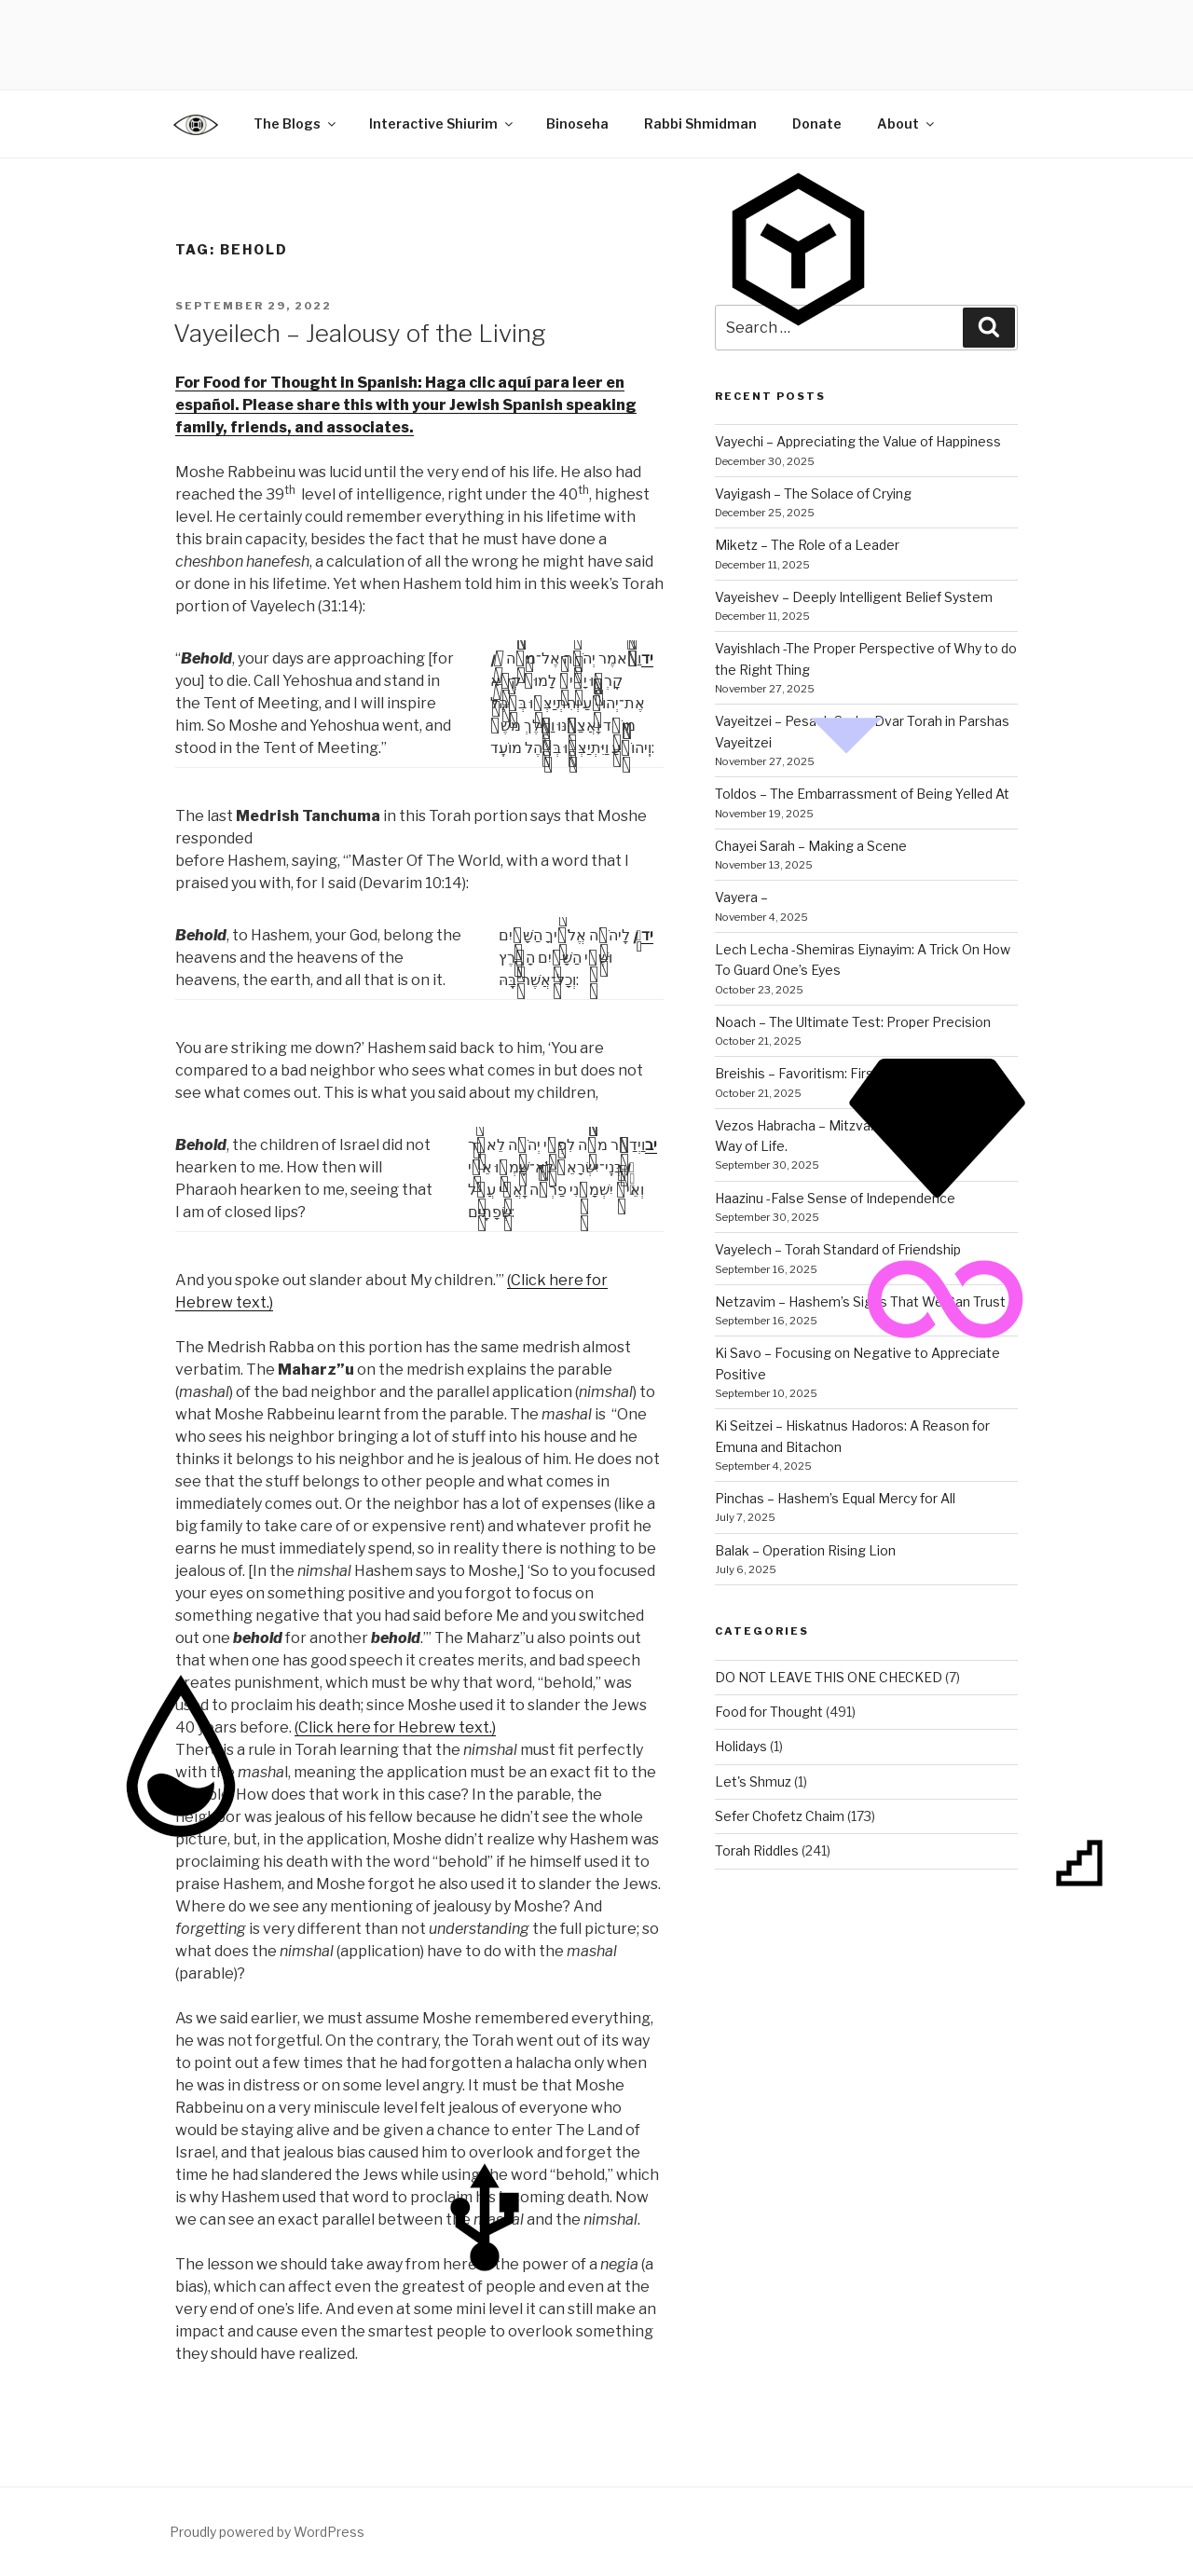 The width and height of the screenshot is (1193, 2576). What do you see at coordinates (1079, 1863) in the screenshot?
I see `indicates stairs or stairway access` at bounding box center [1079, 1863].